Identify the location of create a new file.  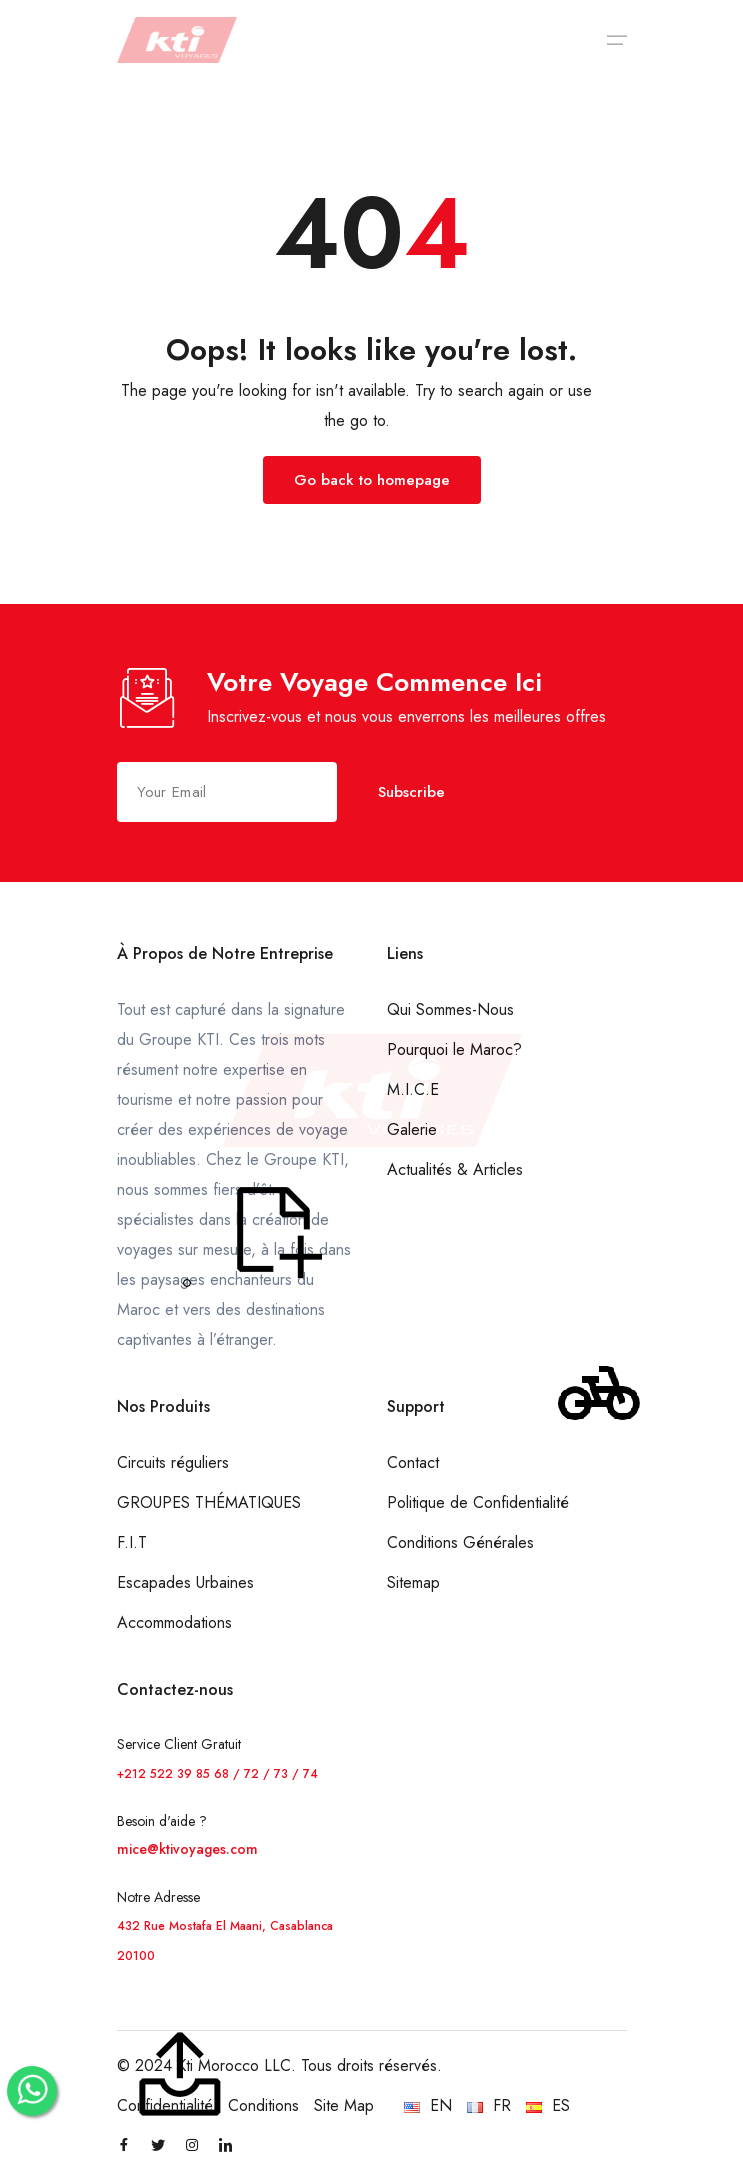
(273, 1229).